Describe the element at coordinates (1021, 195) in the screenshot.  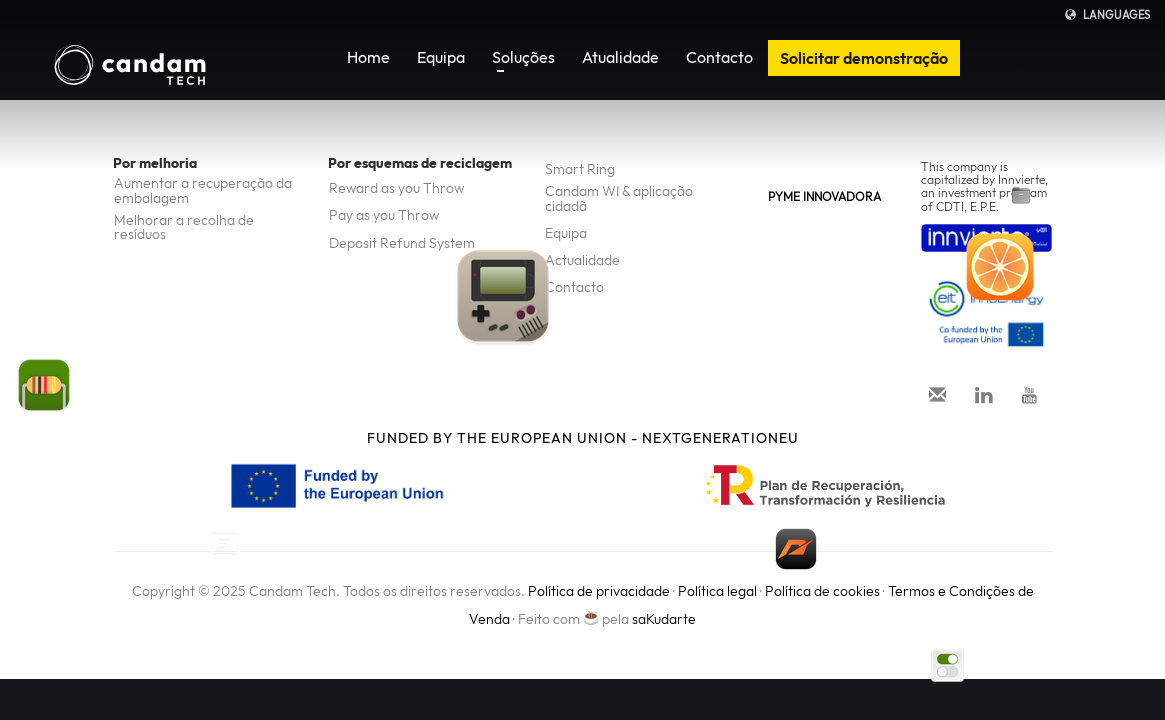
I see `open the file manager application` at that location.